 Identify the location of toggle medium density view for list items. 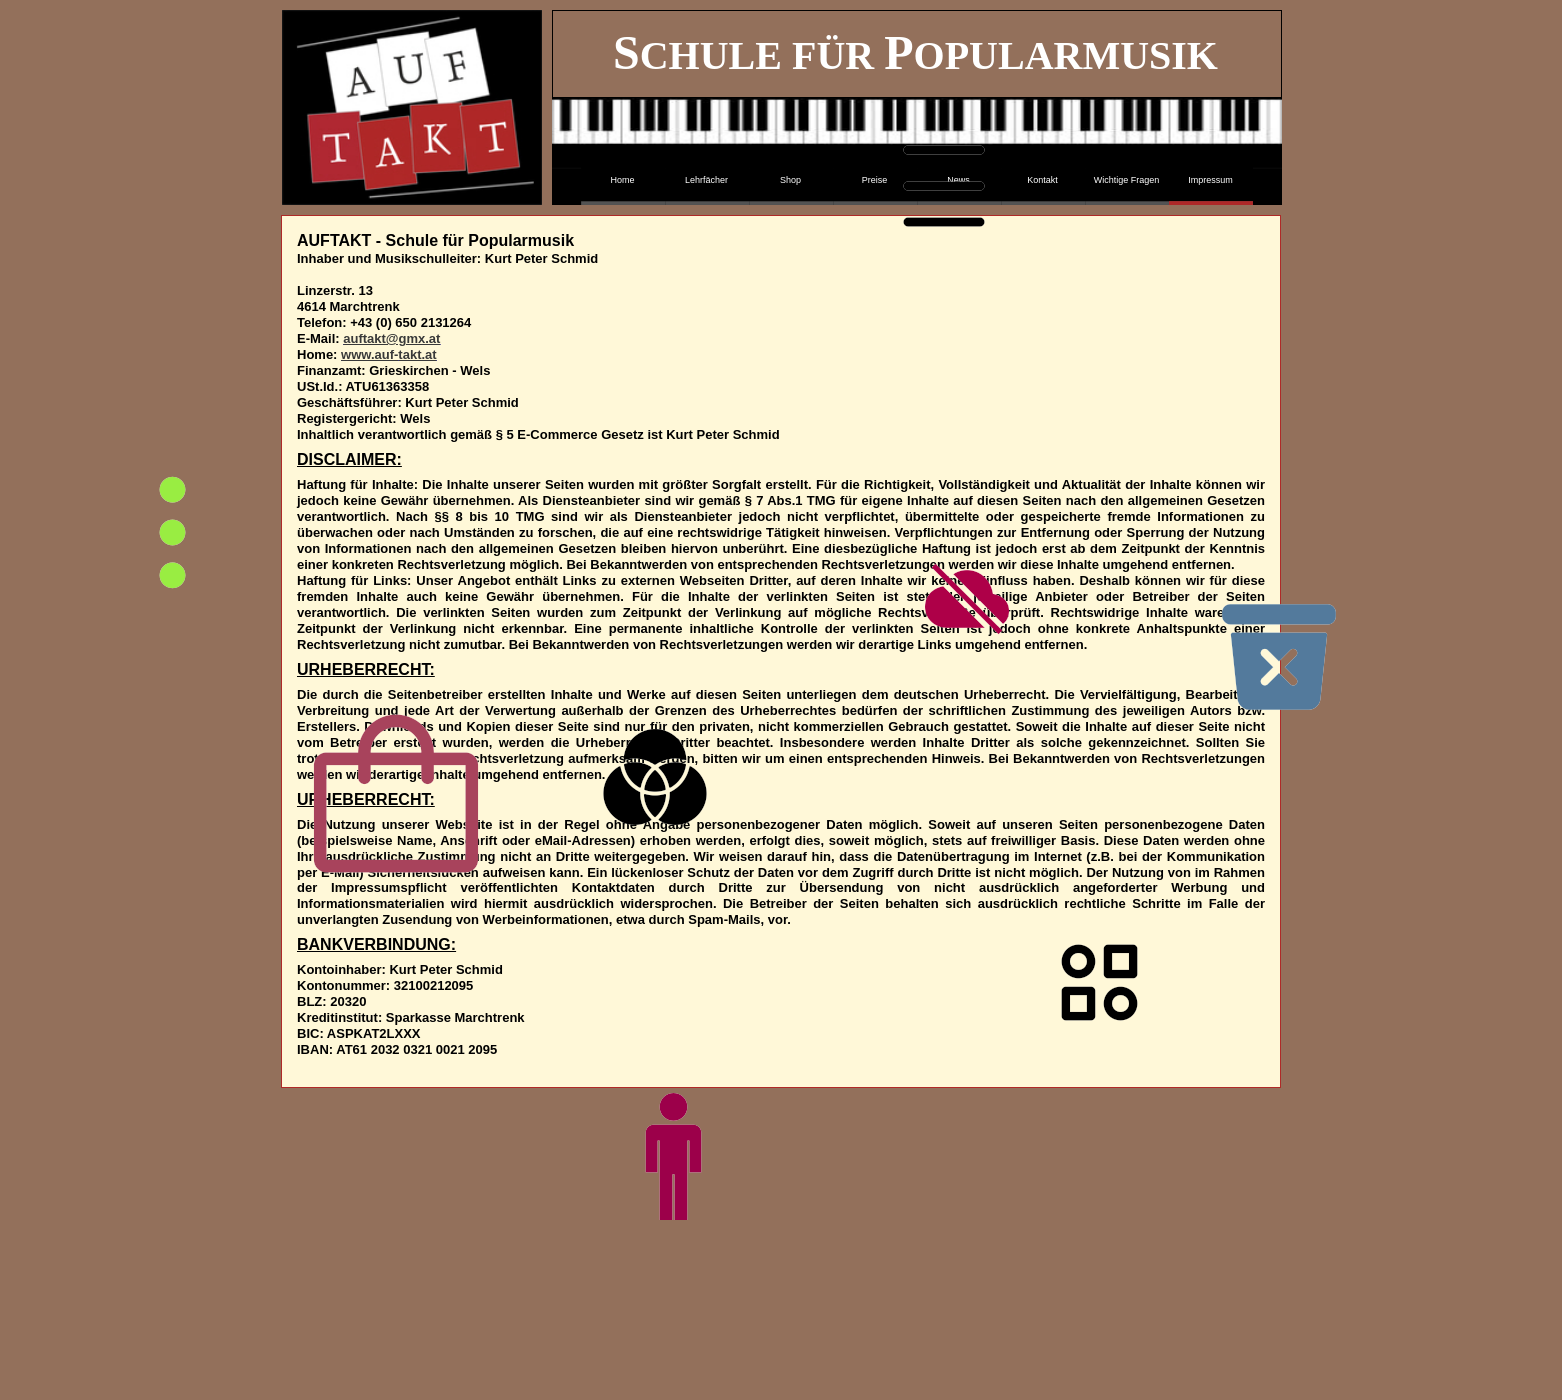
(944, 186).